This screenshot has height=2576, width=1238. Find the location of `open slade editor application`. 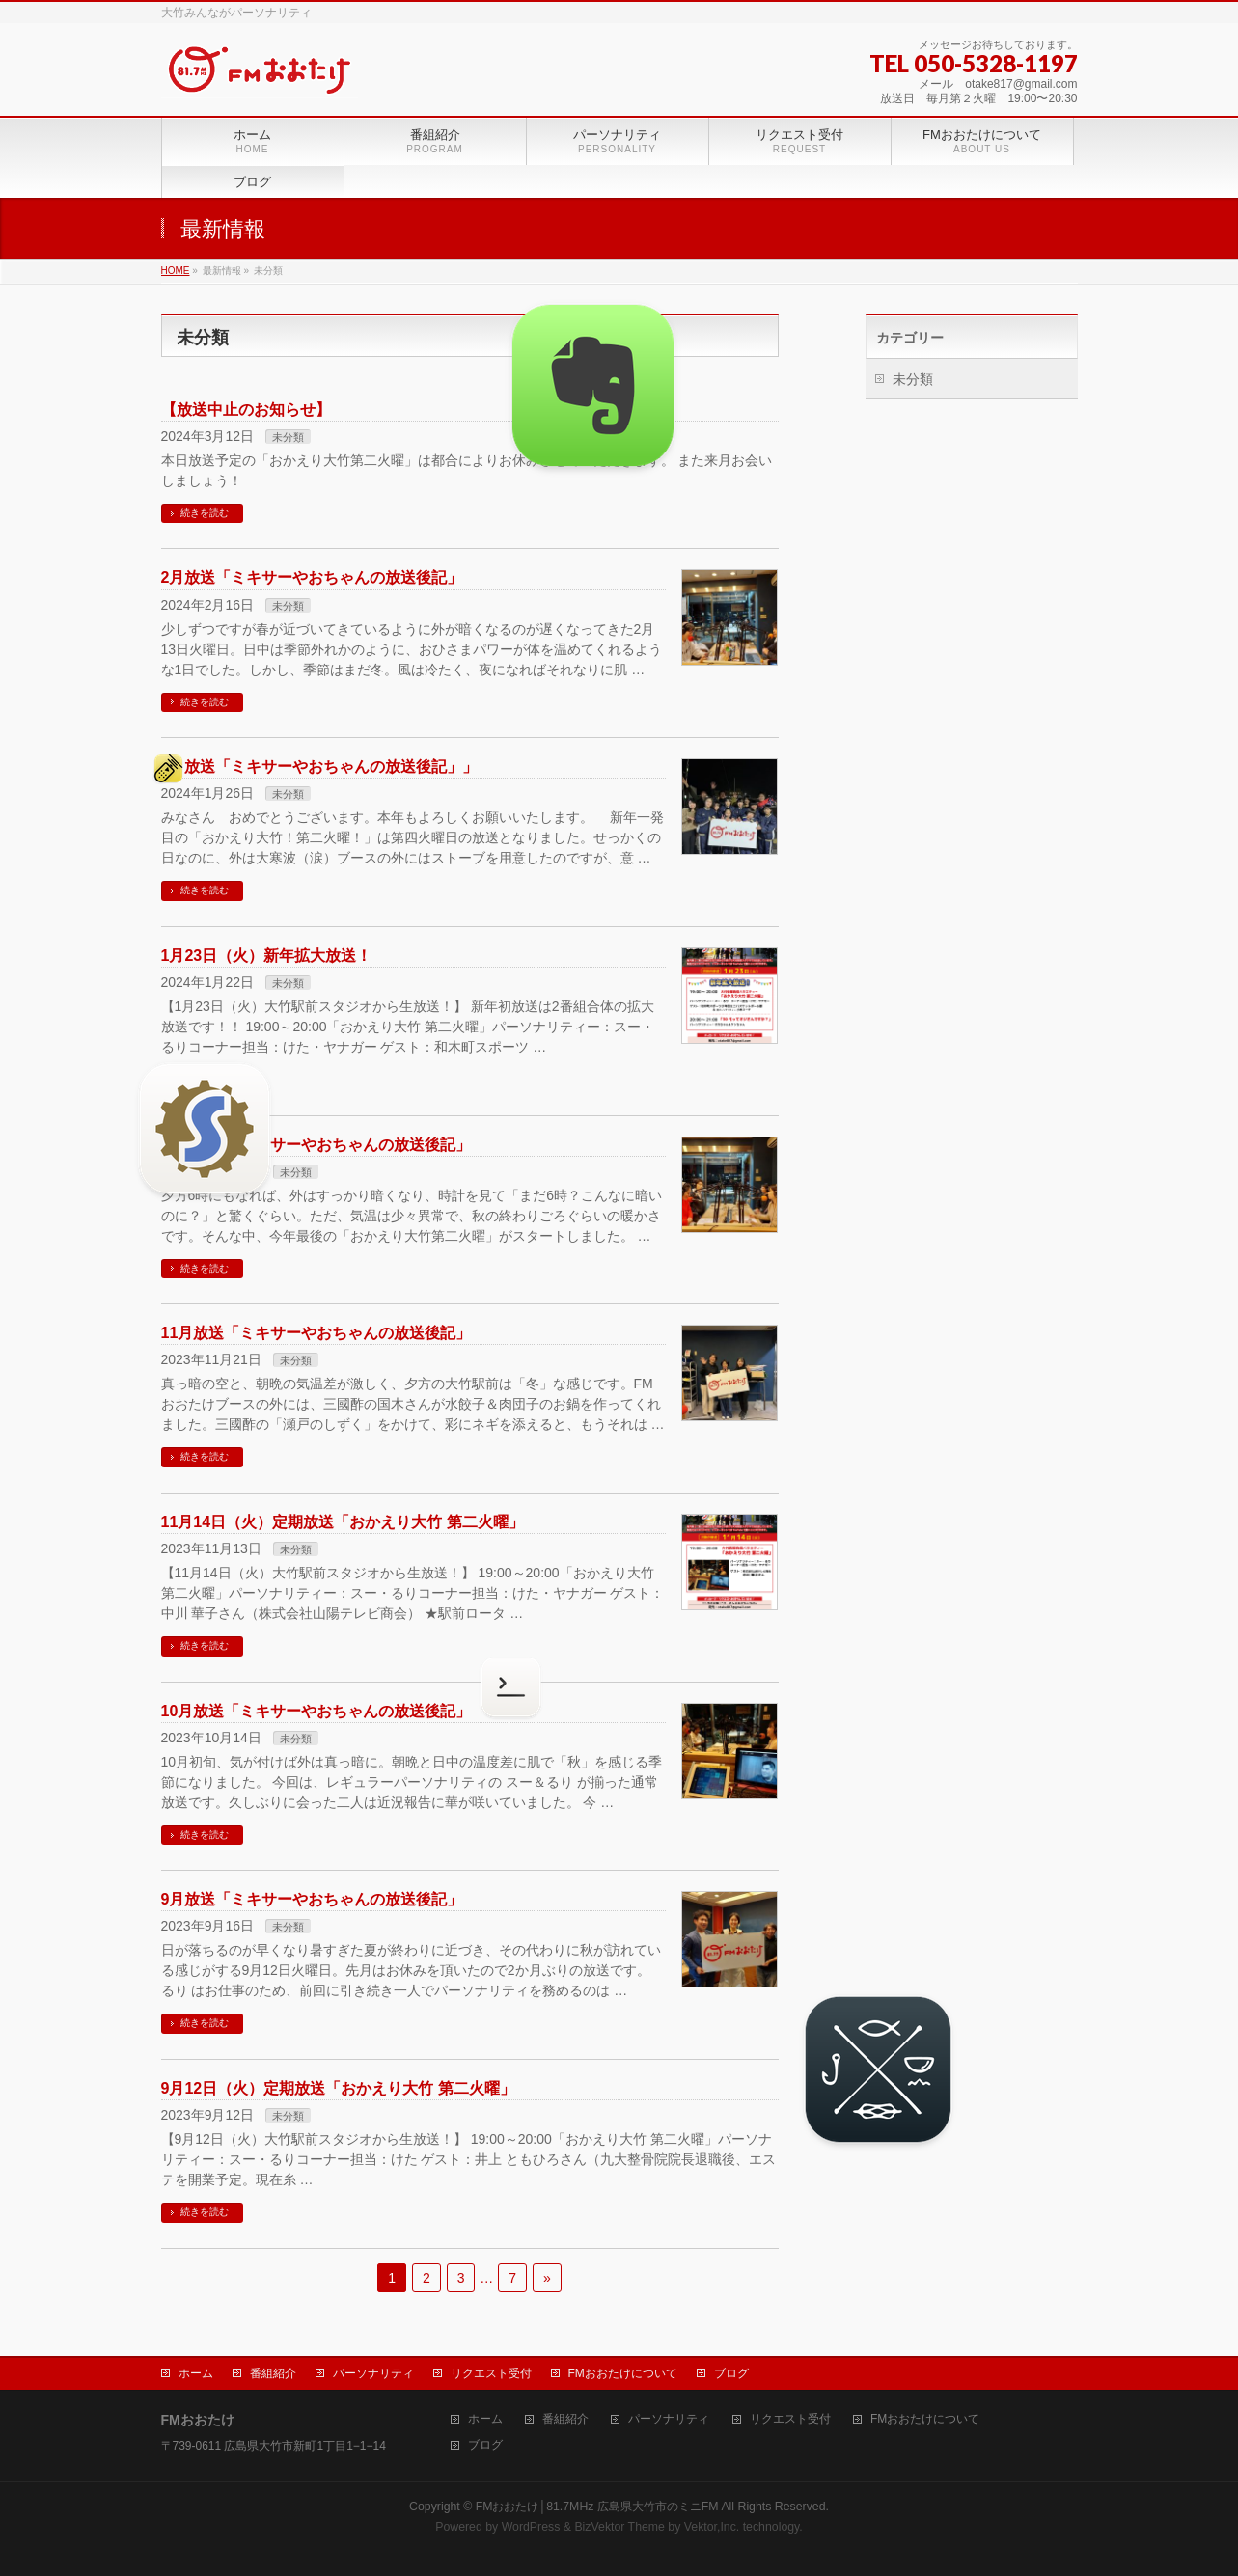

open slade editor application is located at coordinates (205, 1129).